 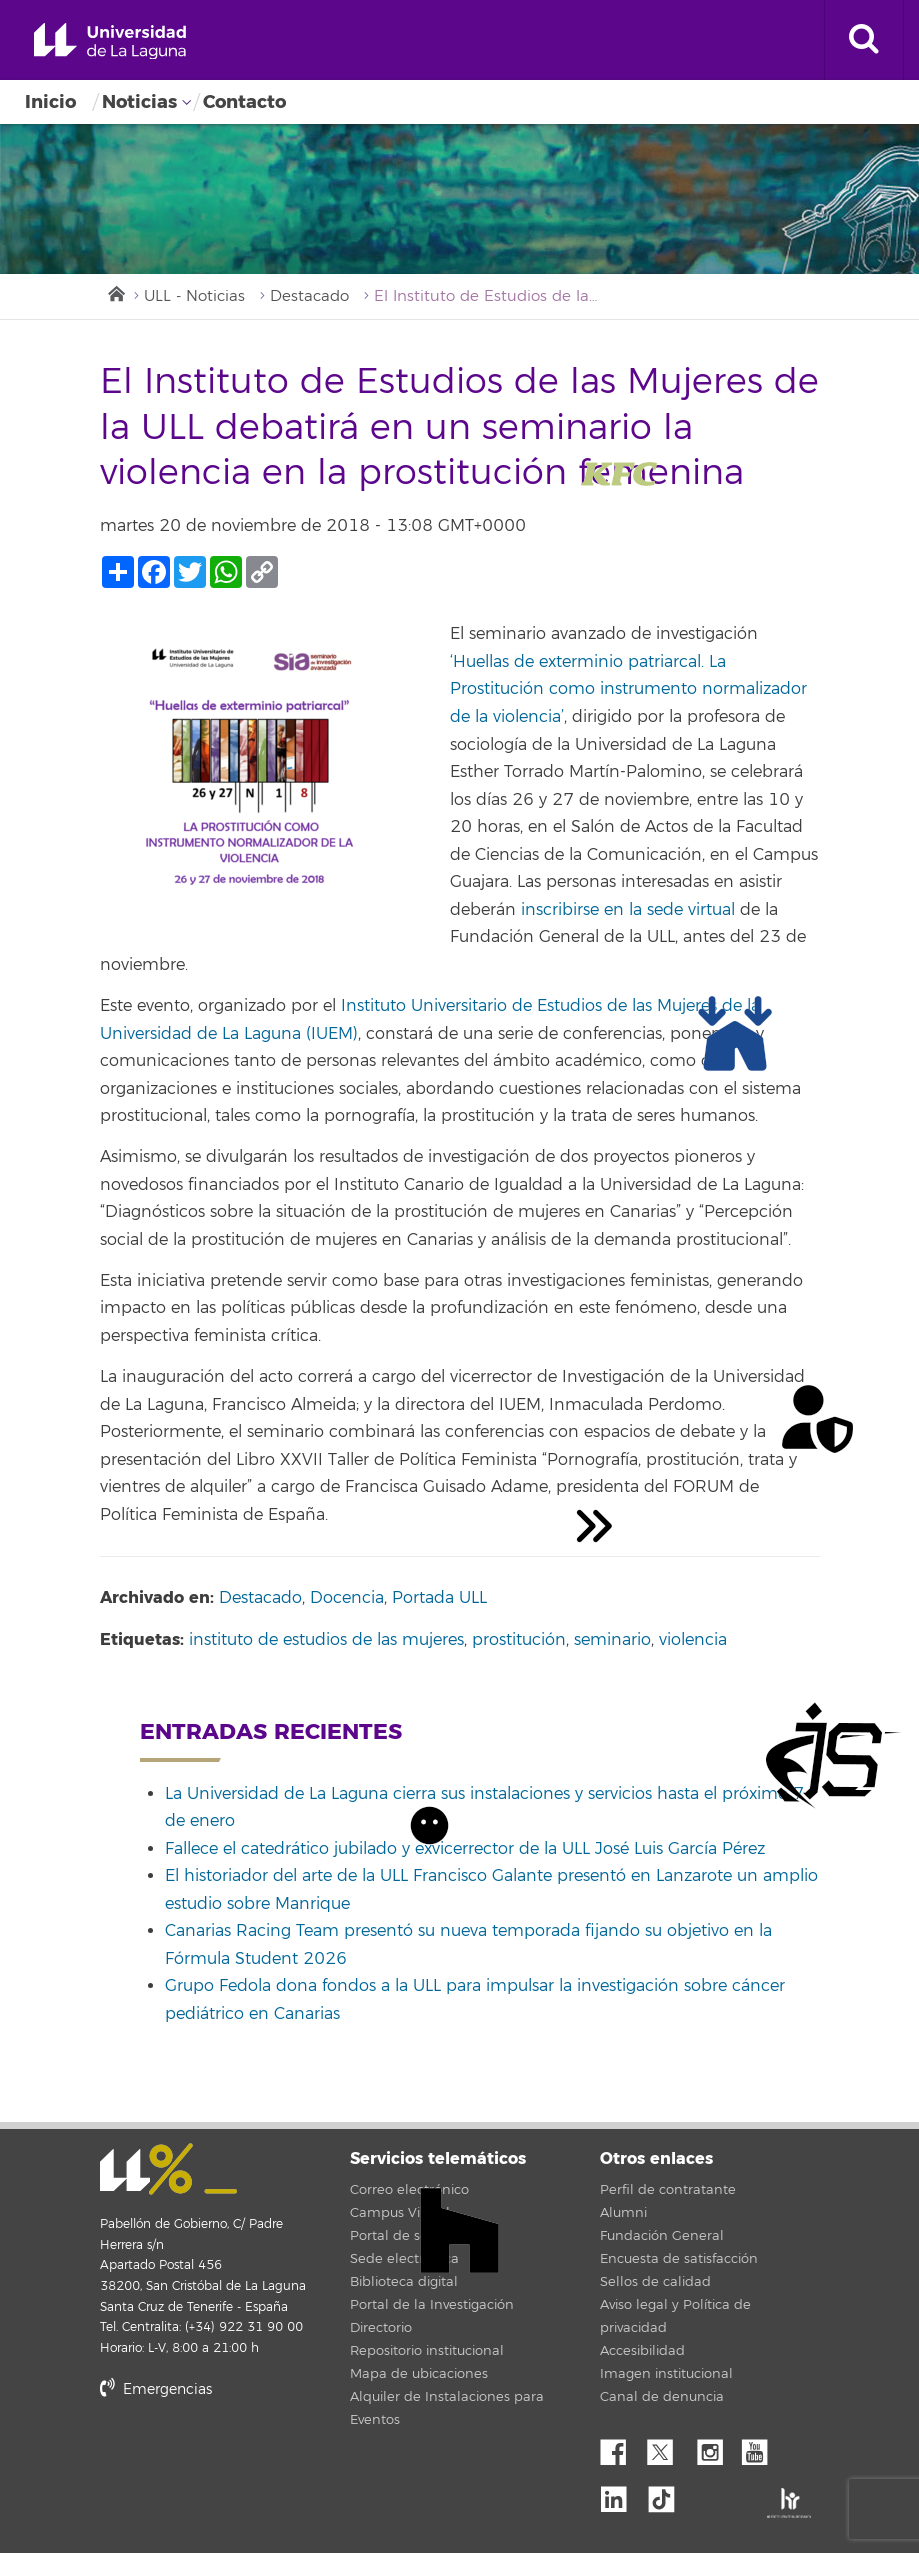 What do you see at coordinates (593, 1526) in the screenshot?
I see `skip forward or advance to next item` at bounding box center [593, 1526].